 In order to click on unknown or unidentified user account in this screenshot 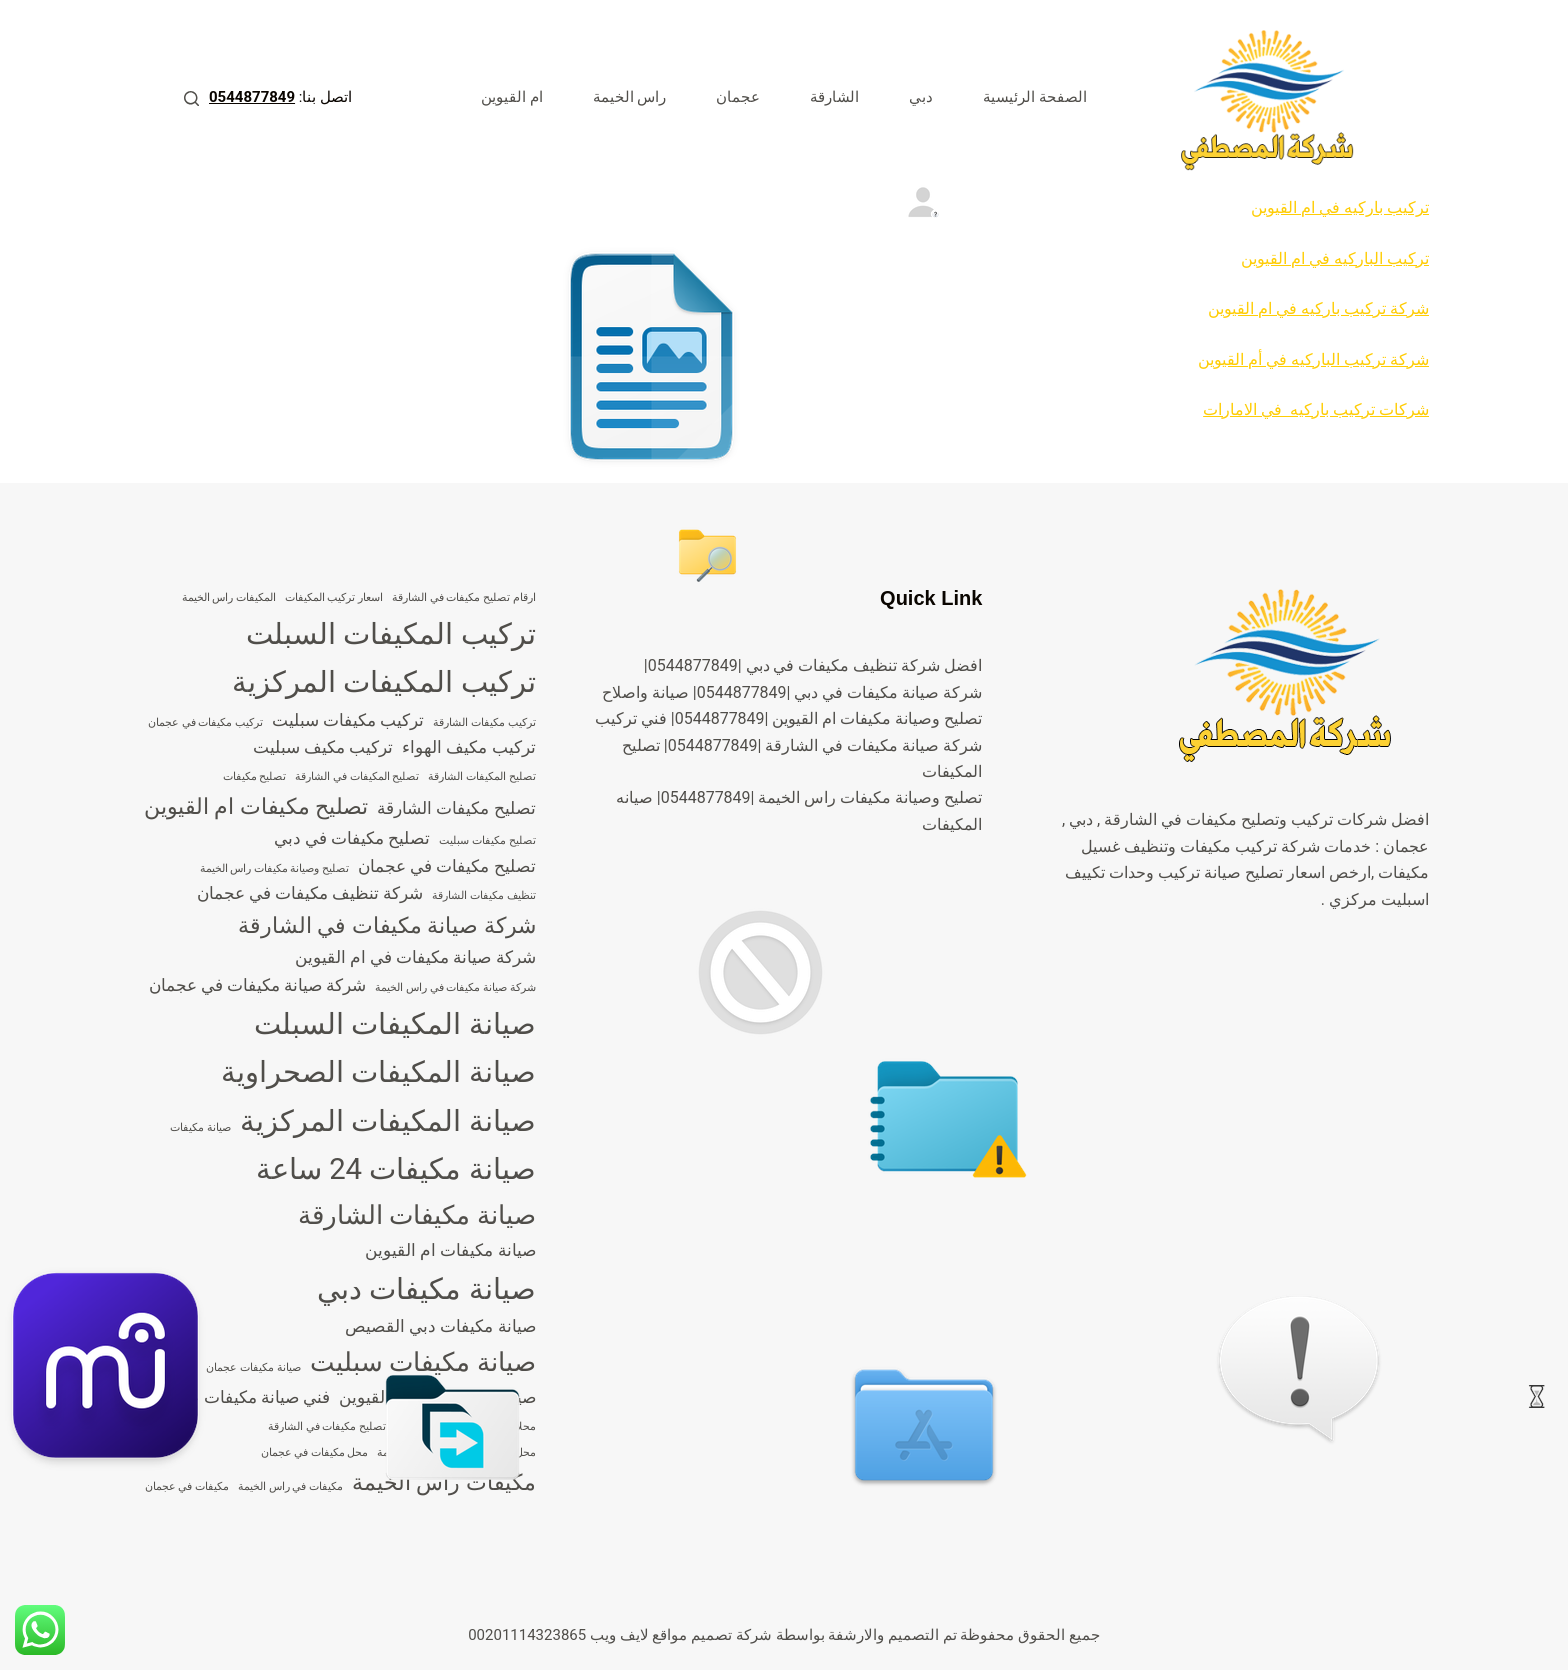, I will do `click(923, 202)`.